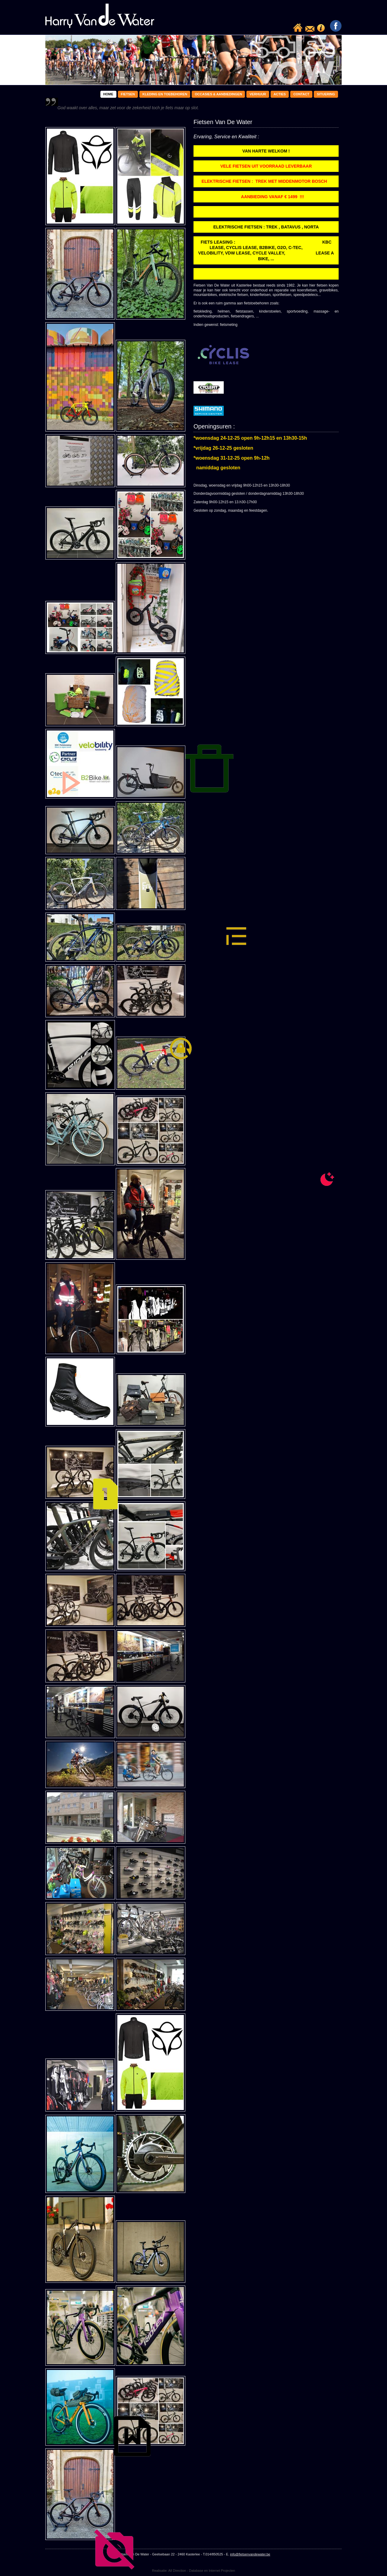  What do you see at coordinates (132, 2436) in the screenshot?
I see `open a Microsoft Word document` at bounding box center [132, 2436].